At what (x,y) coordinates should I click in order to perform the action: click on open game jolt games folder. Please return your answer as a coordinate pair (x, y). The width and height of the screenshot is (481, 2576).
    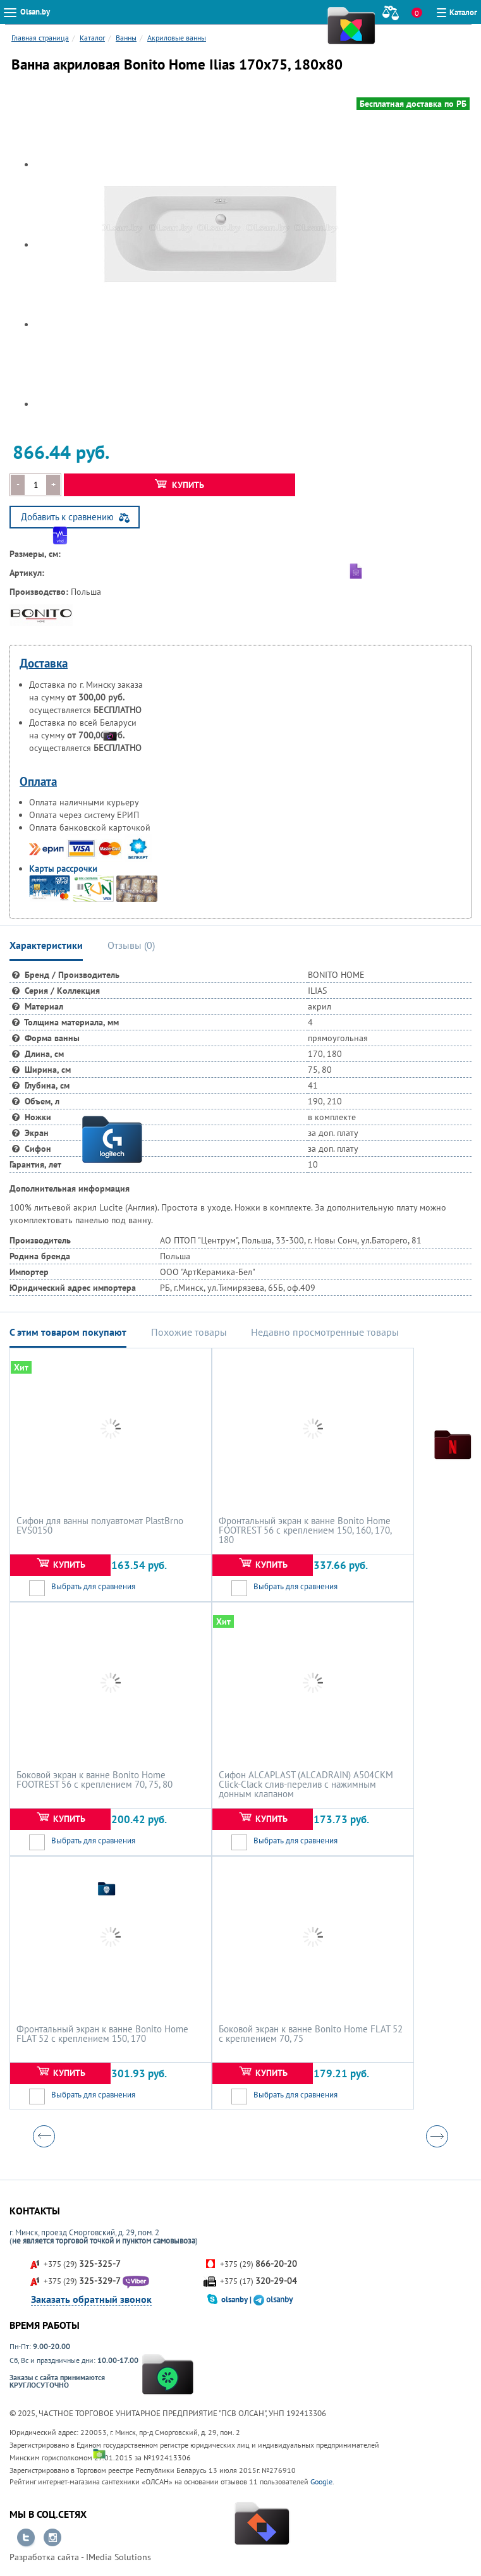
    Looking at the image, I should click on (99, 2454).